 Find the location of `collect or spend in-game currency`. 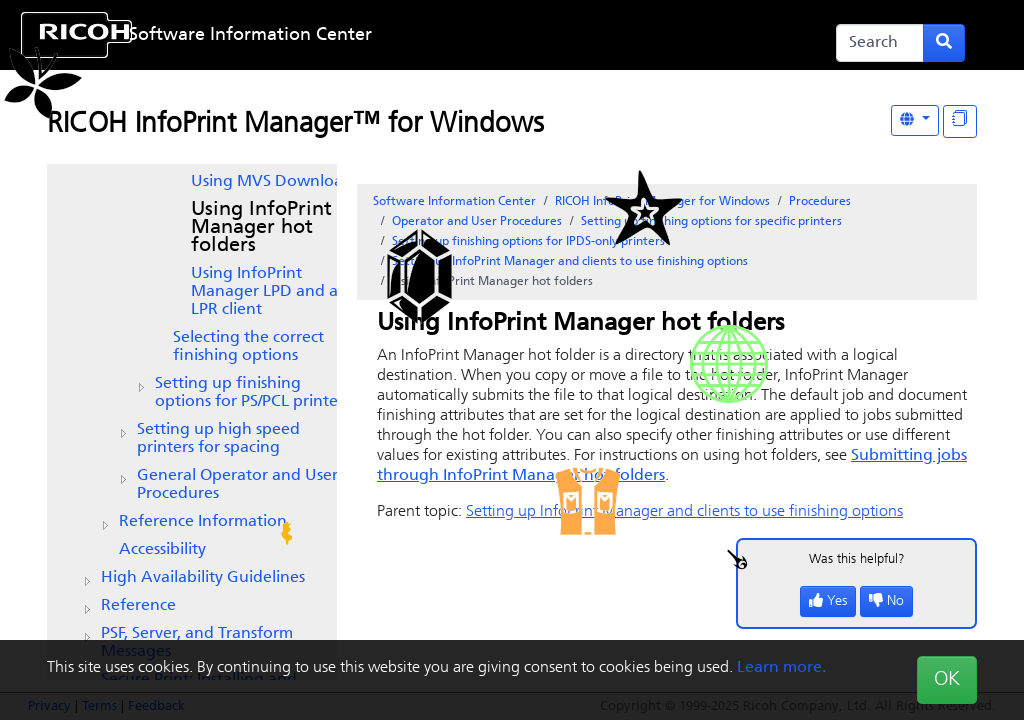

collect or spend in-game currency is located at coordinates (419, 276).